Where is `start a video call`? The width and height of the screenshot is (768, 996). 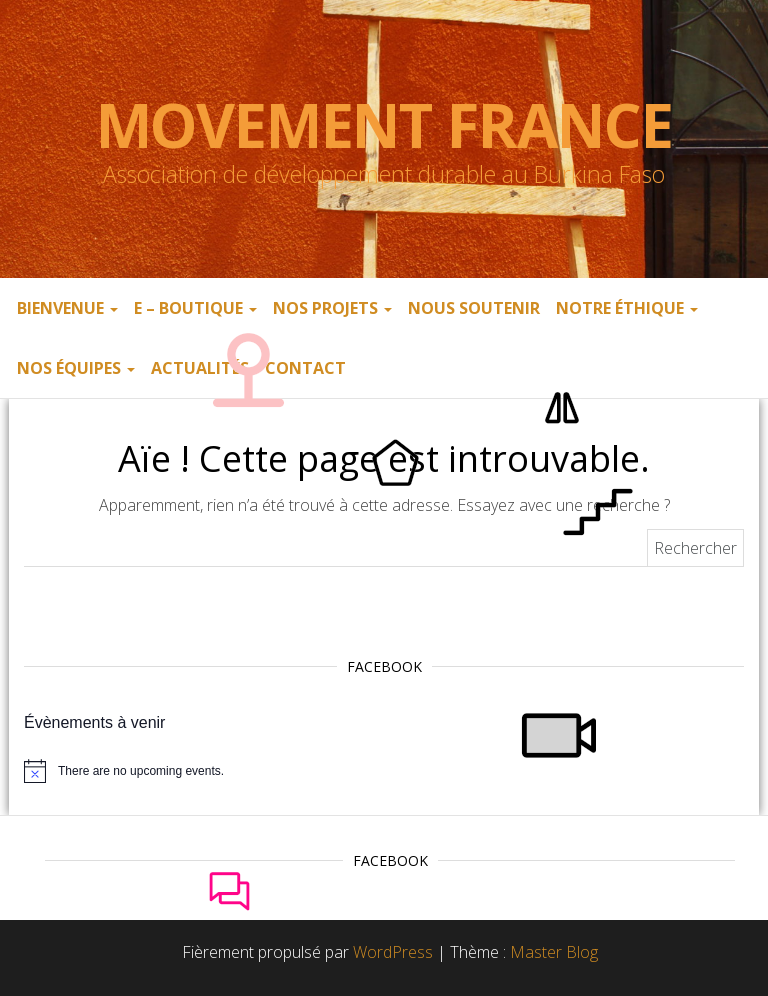 start a video call is located at coordinates (556, 735).